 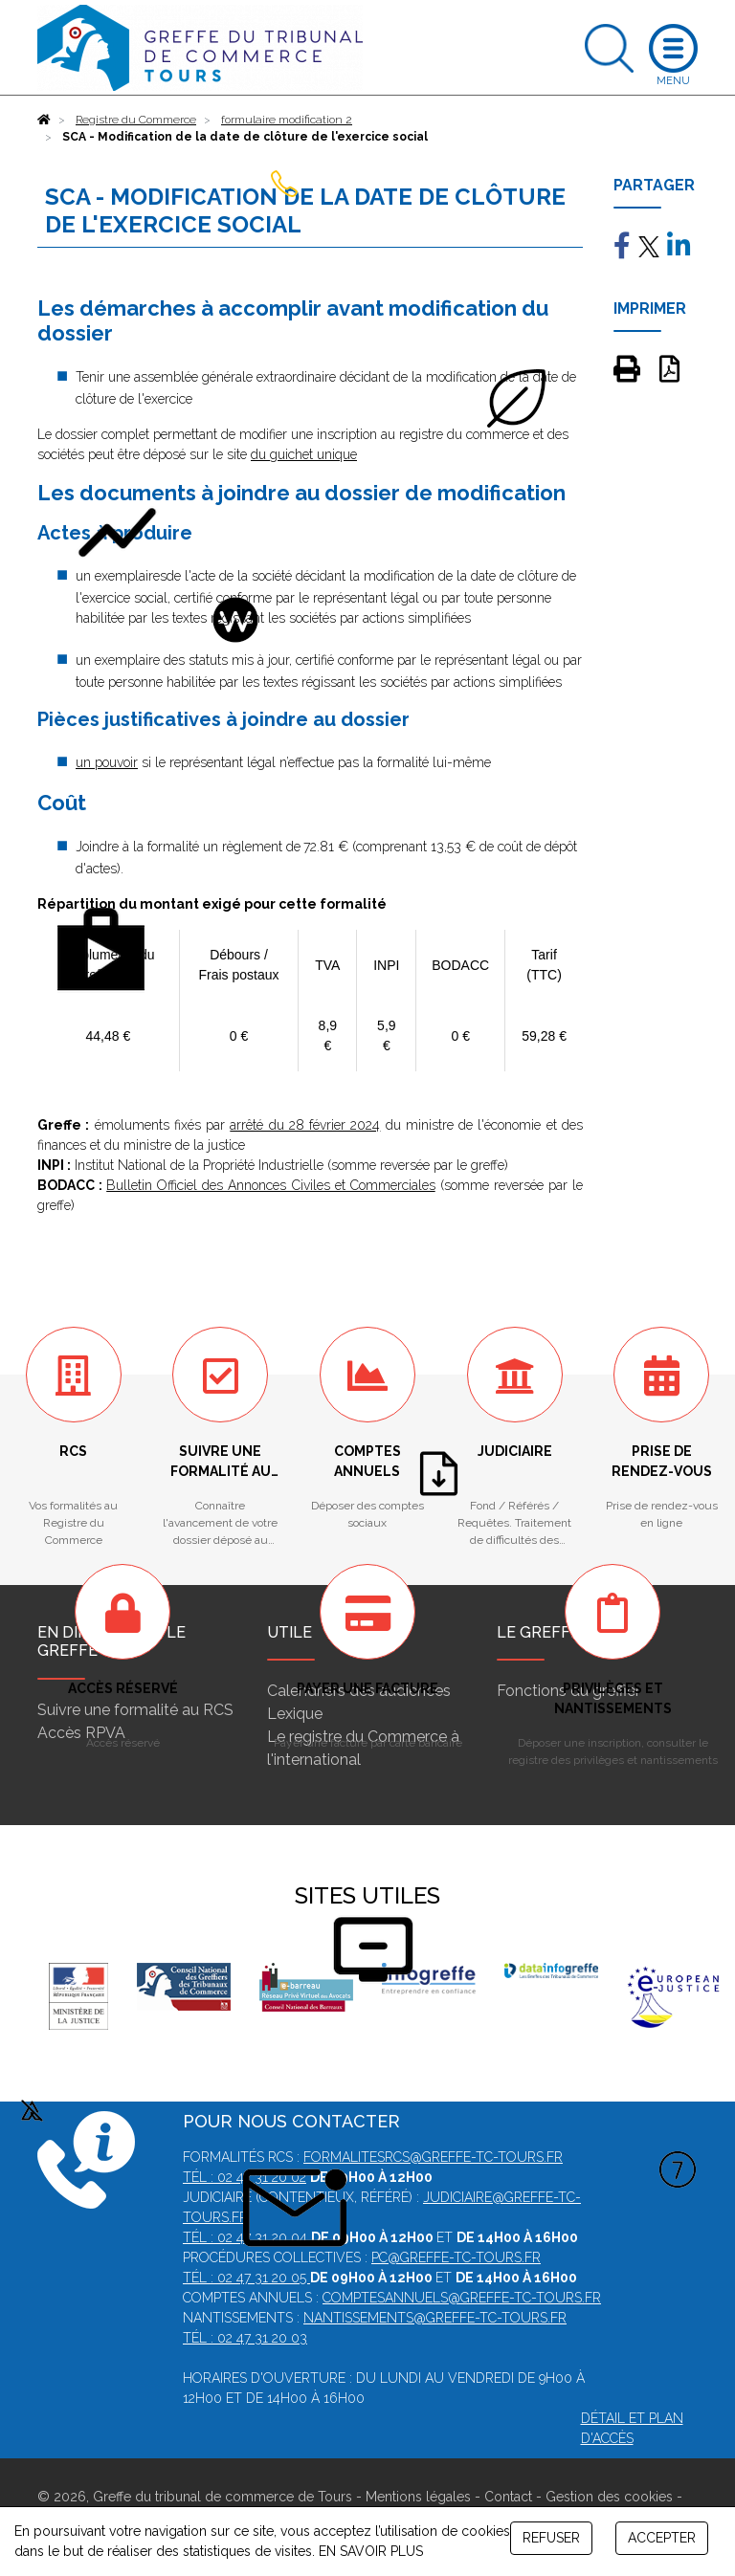 What do you see at coordinates (373, 1949) in the screenshot?
I see `remove video from watch queue` at bounding box center [373, 1949].